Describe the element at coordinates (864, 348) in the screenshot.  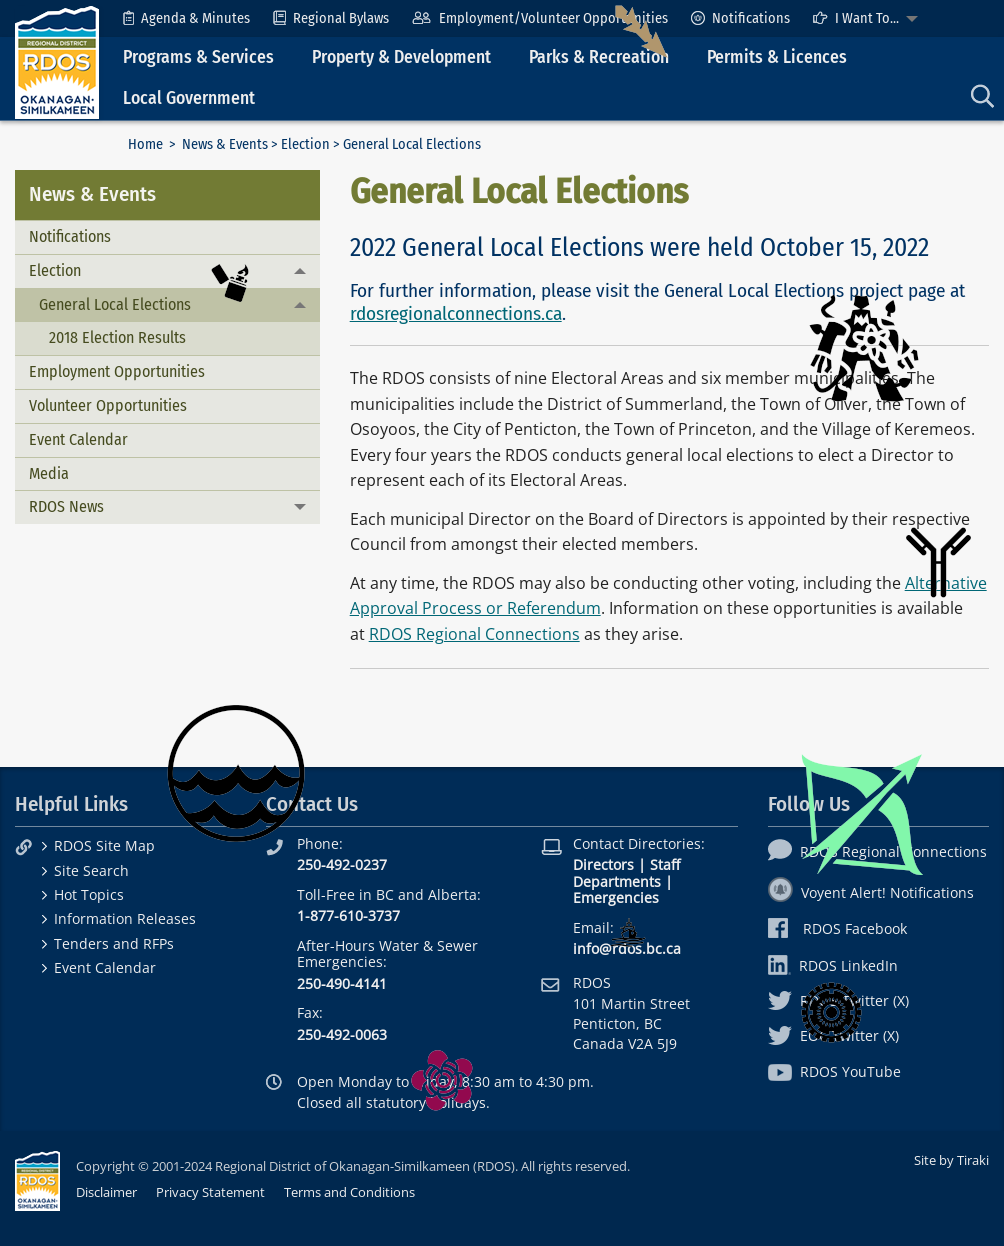
I see `select shambling mound creature or enemy type` at that location.